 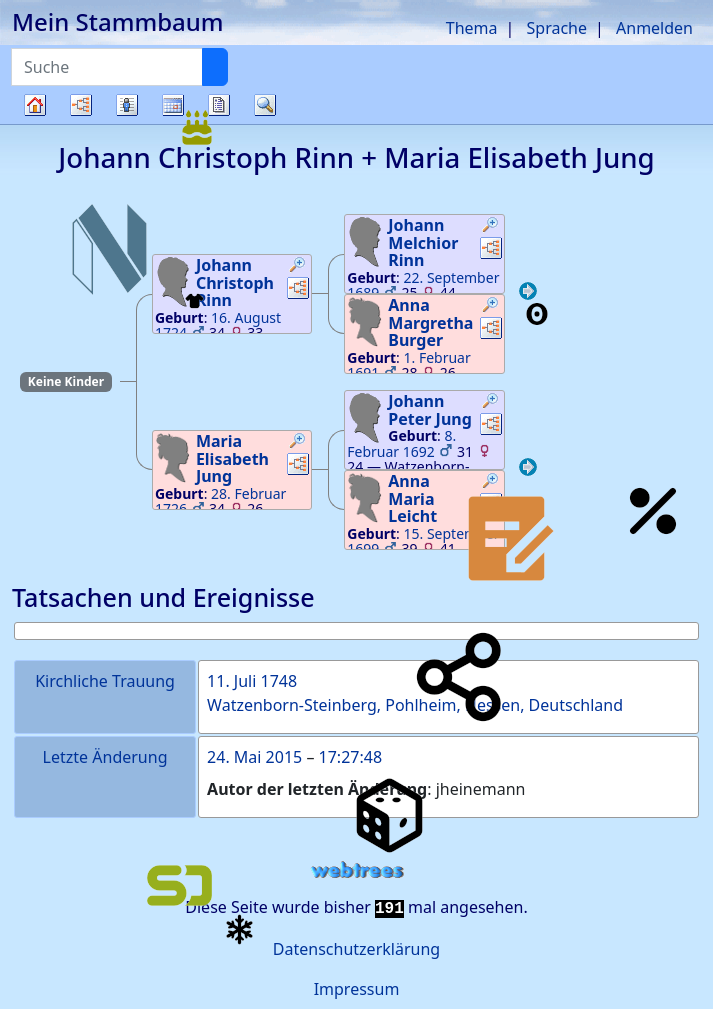 What do you see at coordinates (506, 538) in the screenshot?
I see `edit or compose a draft document` at bounding box center [506, 538].